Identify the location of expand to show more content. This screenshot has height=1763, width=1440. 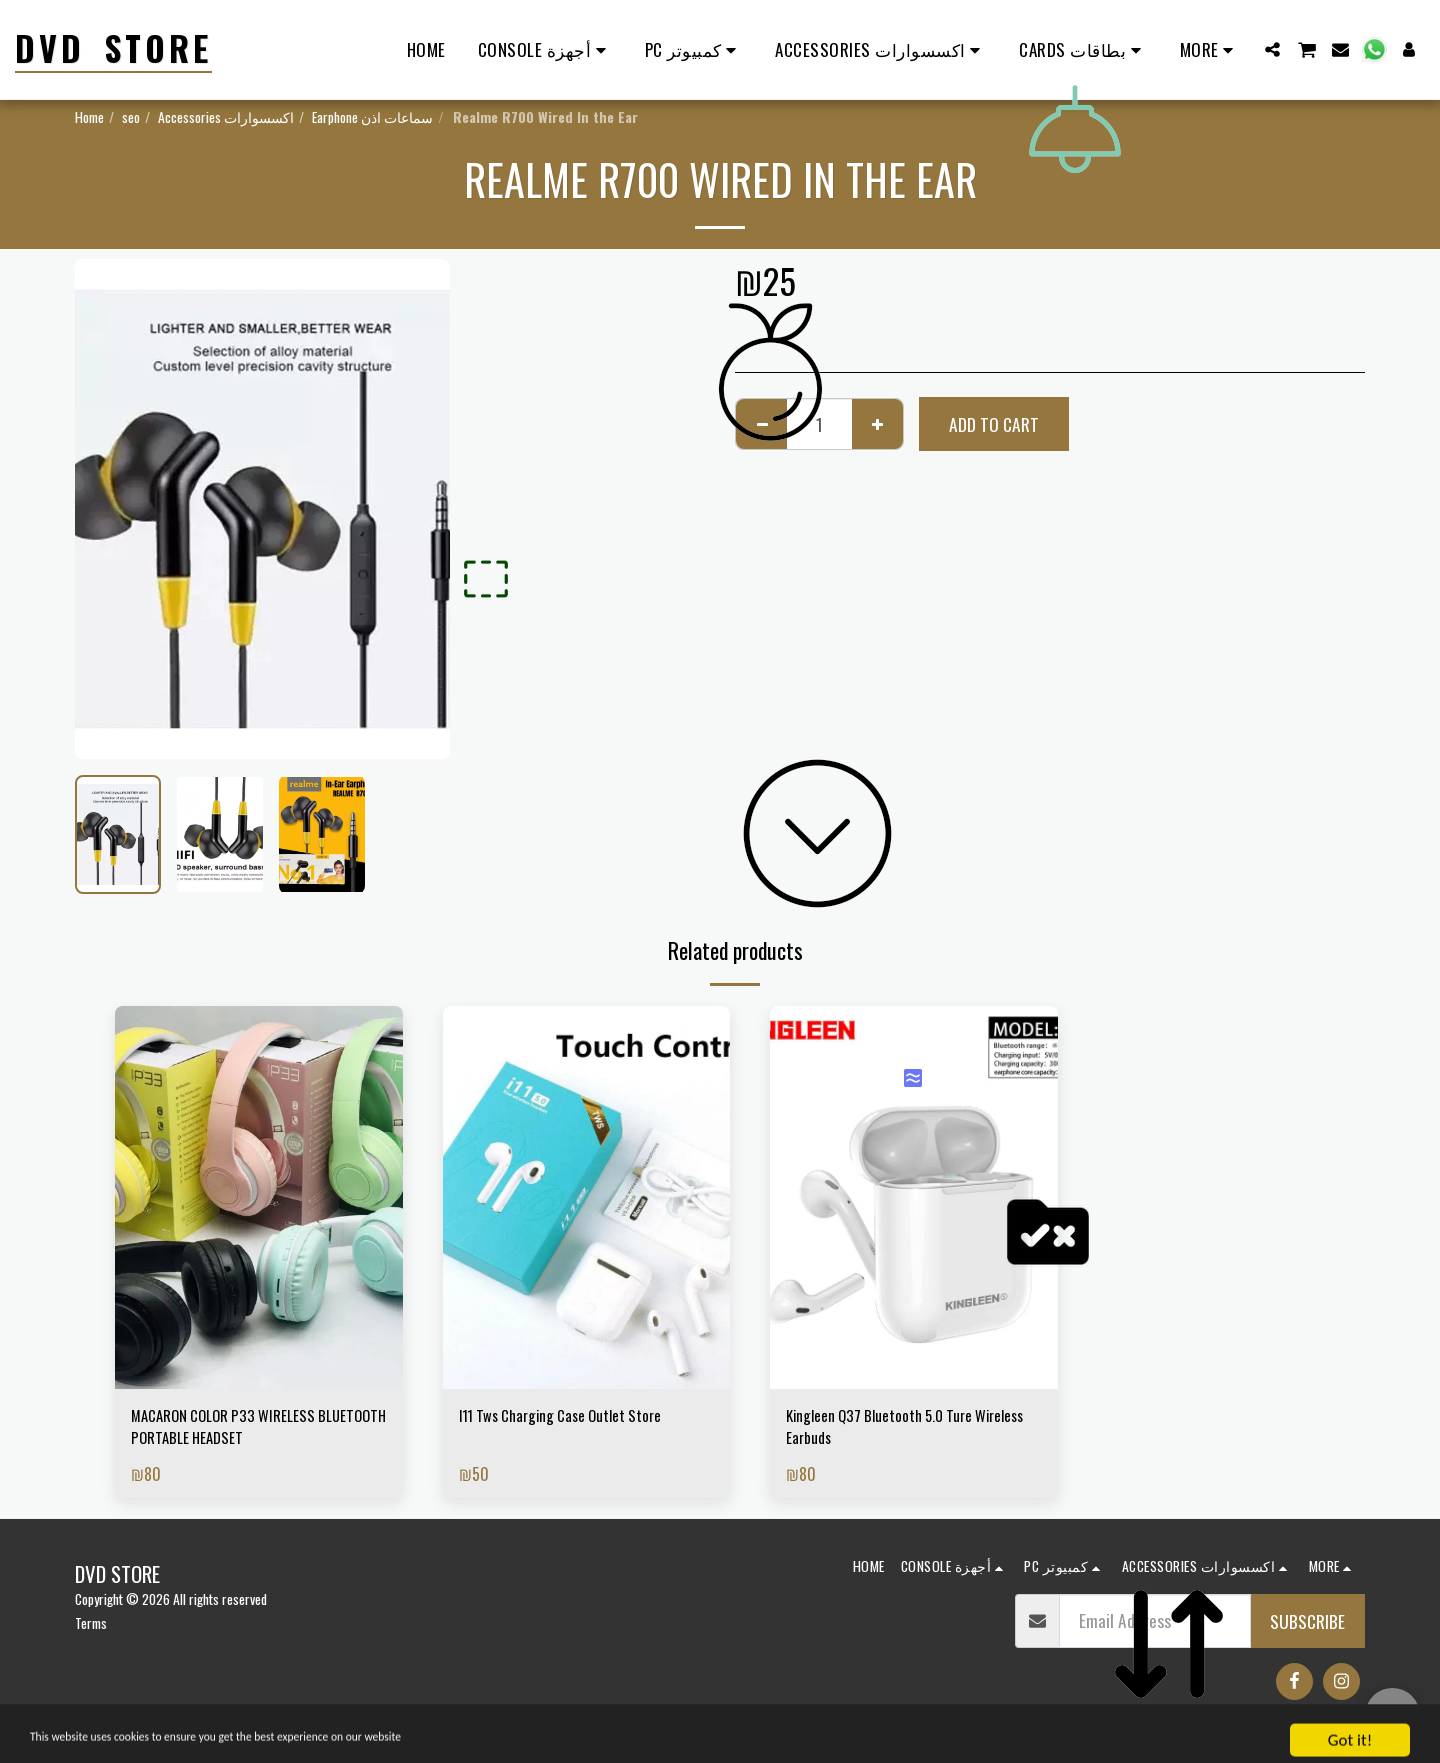
(817, 833).